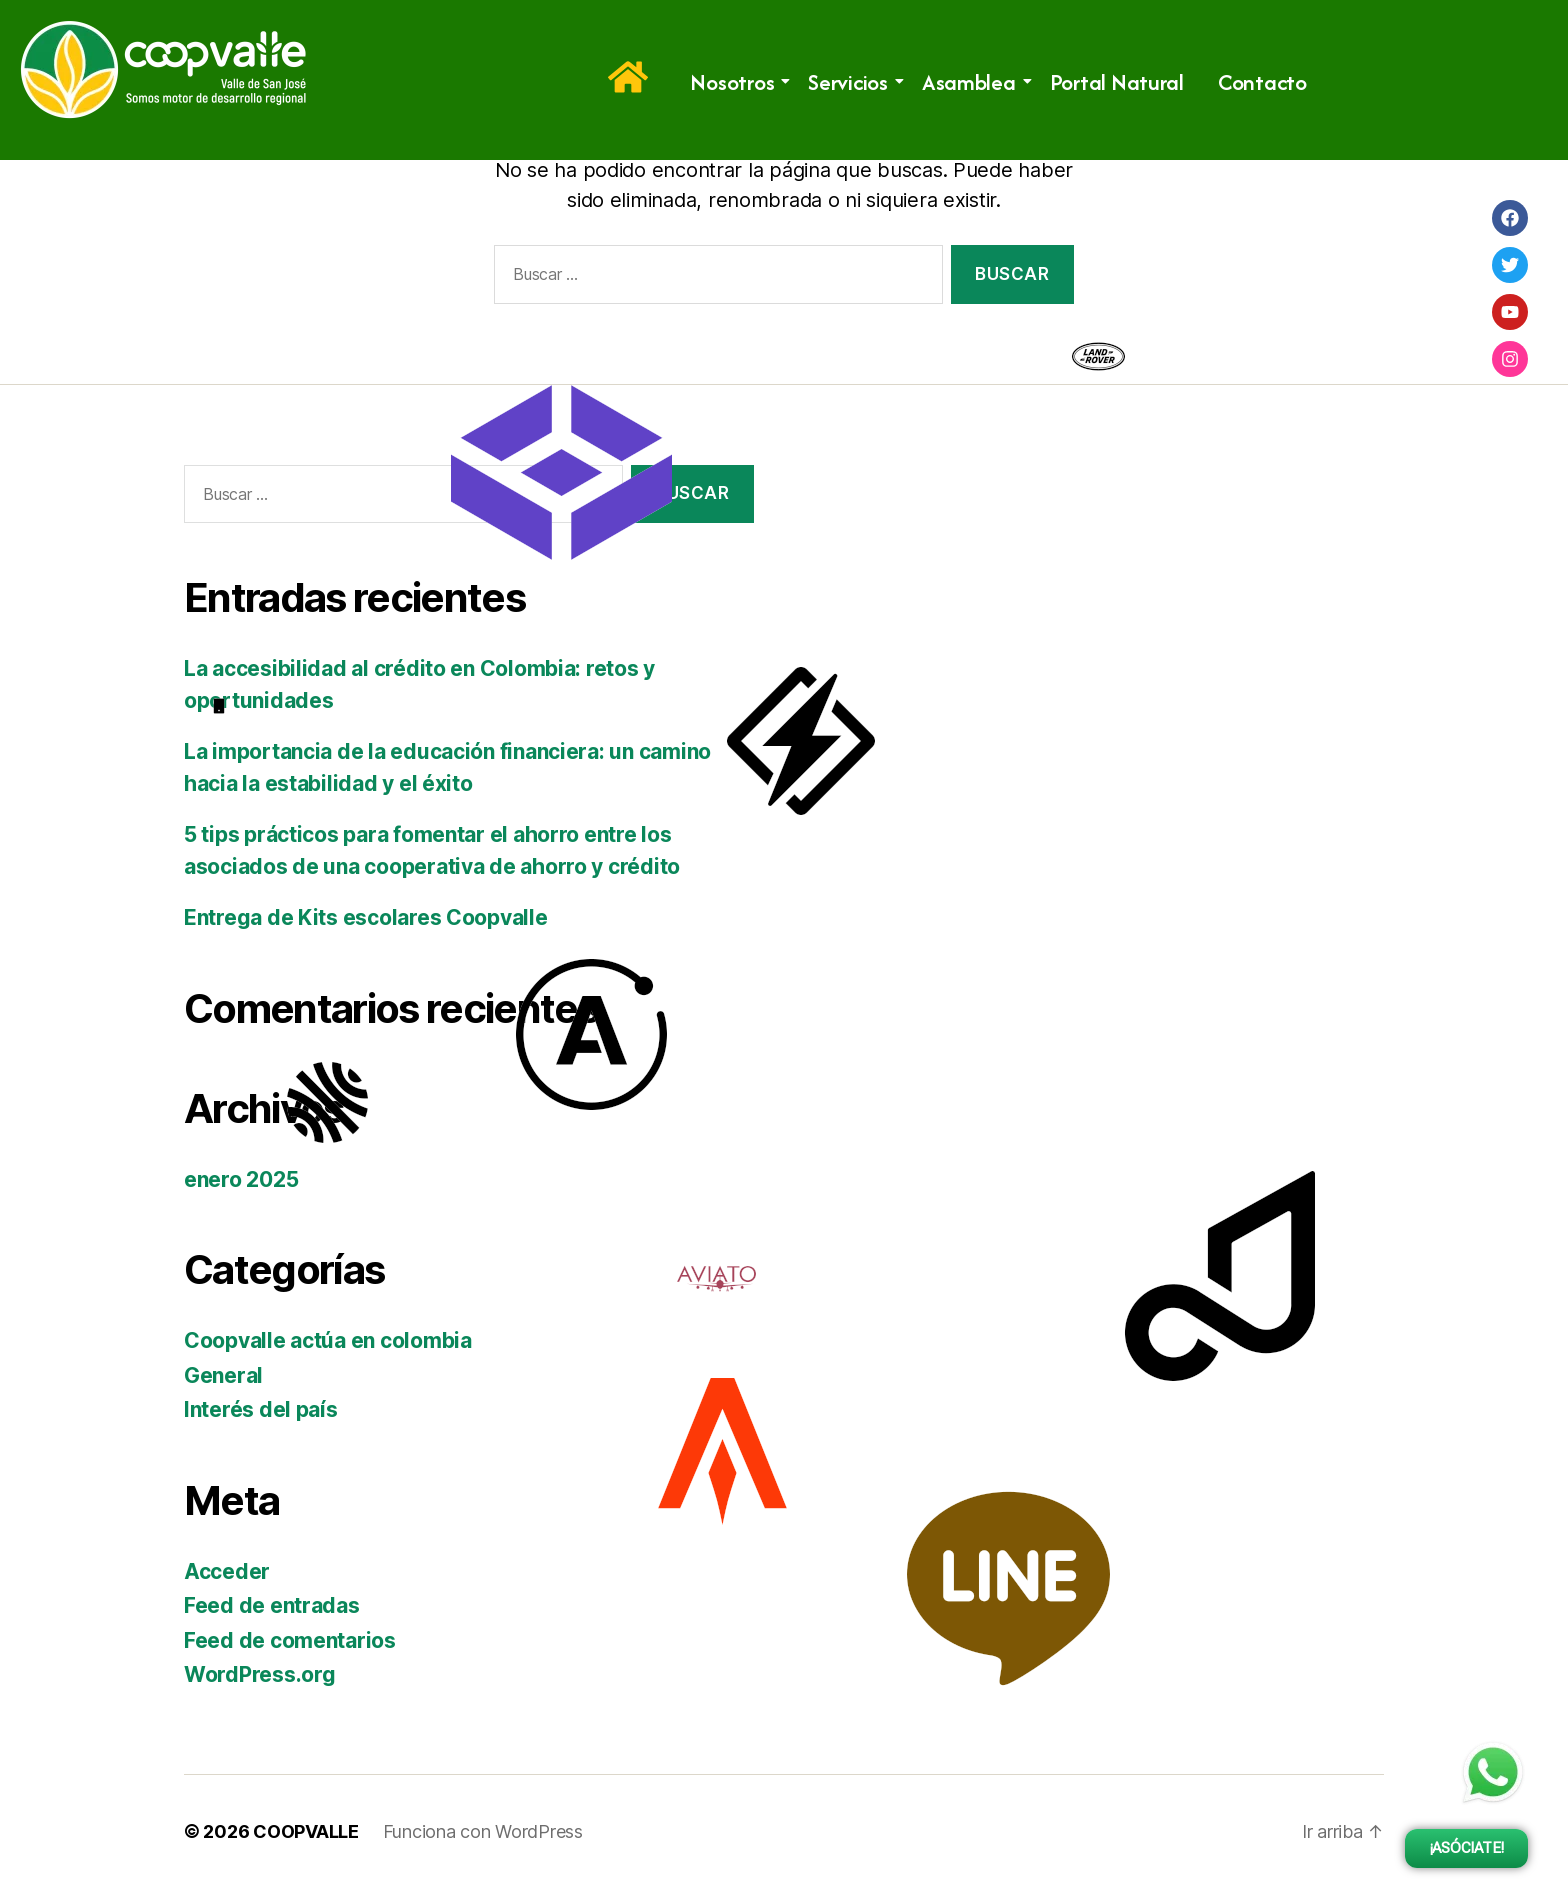 The image size is (1568, 1888). What do you see at coordinates (1220, 1276) in the screenshot?
I see `open the Pretzel app` at bounding box center [1220, 1276].